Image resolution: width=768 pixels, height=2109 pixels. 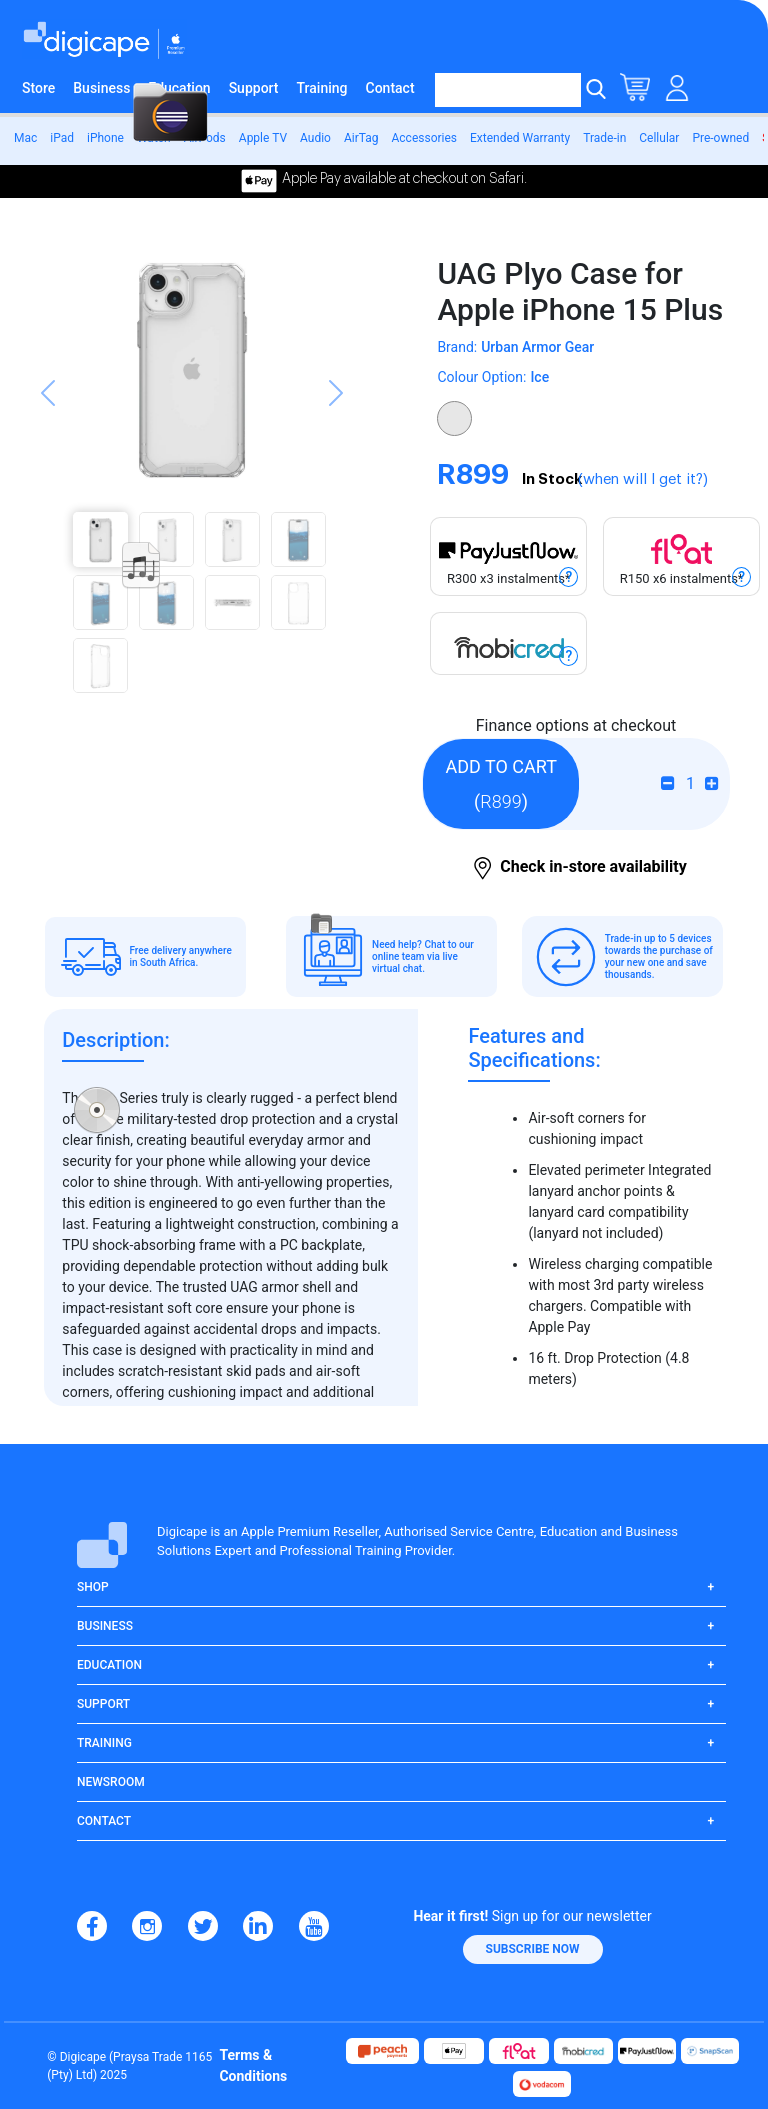 What do you see at coordinates (170, 114) in the screenshot?
I see `open eclipse IDE project folder` at bounding box center [170, 114].